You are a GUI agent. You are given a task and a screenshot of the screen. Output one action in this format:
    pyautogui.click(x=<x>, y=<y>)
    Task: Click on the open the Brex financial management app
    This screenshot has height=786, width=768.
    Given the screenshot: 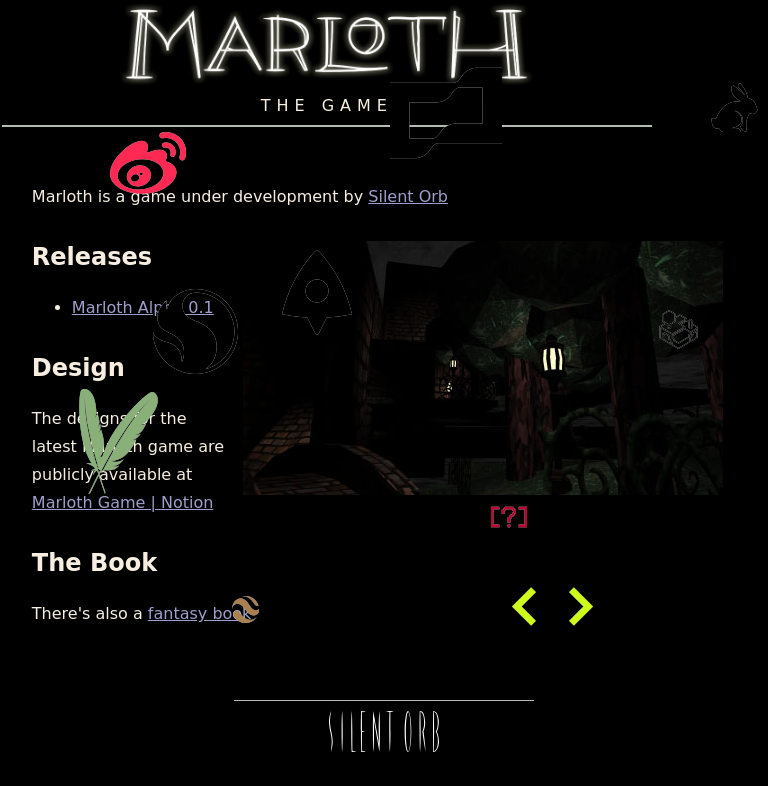 What is the action you would take?
    pyautogui.click(x=446, y=113)
    